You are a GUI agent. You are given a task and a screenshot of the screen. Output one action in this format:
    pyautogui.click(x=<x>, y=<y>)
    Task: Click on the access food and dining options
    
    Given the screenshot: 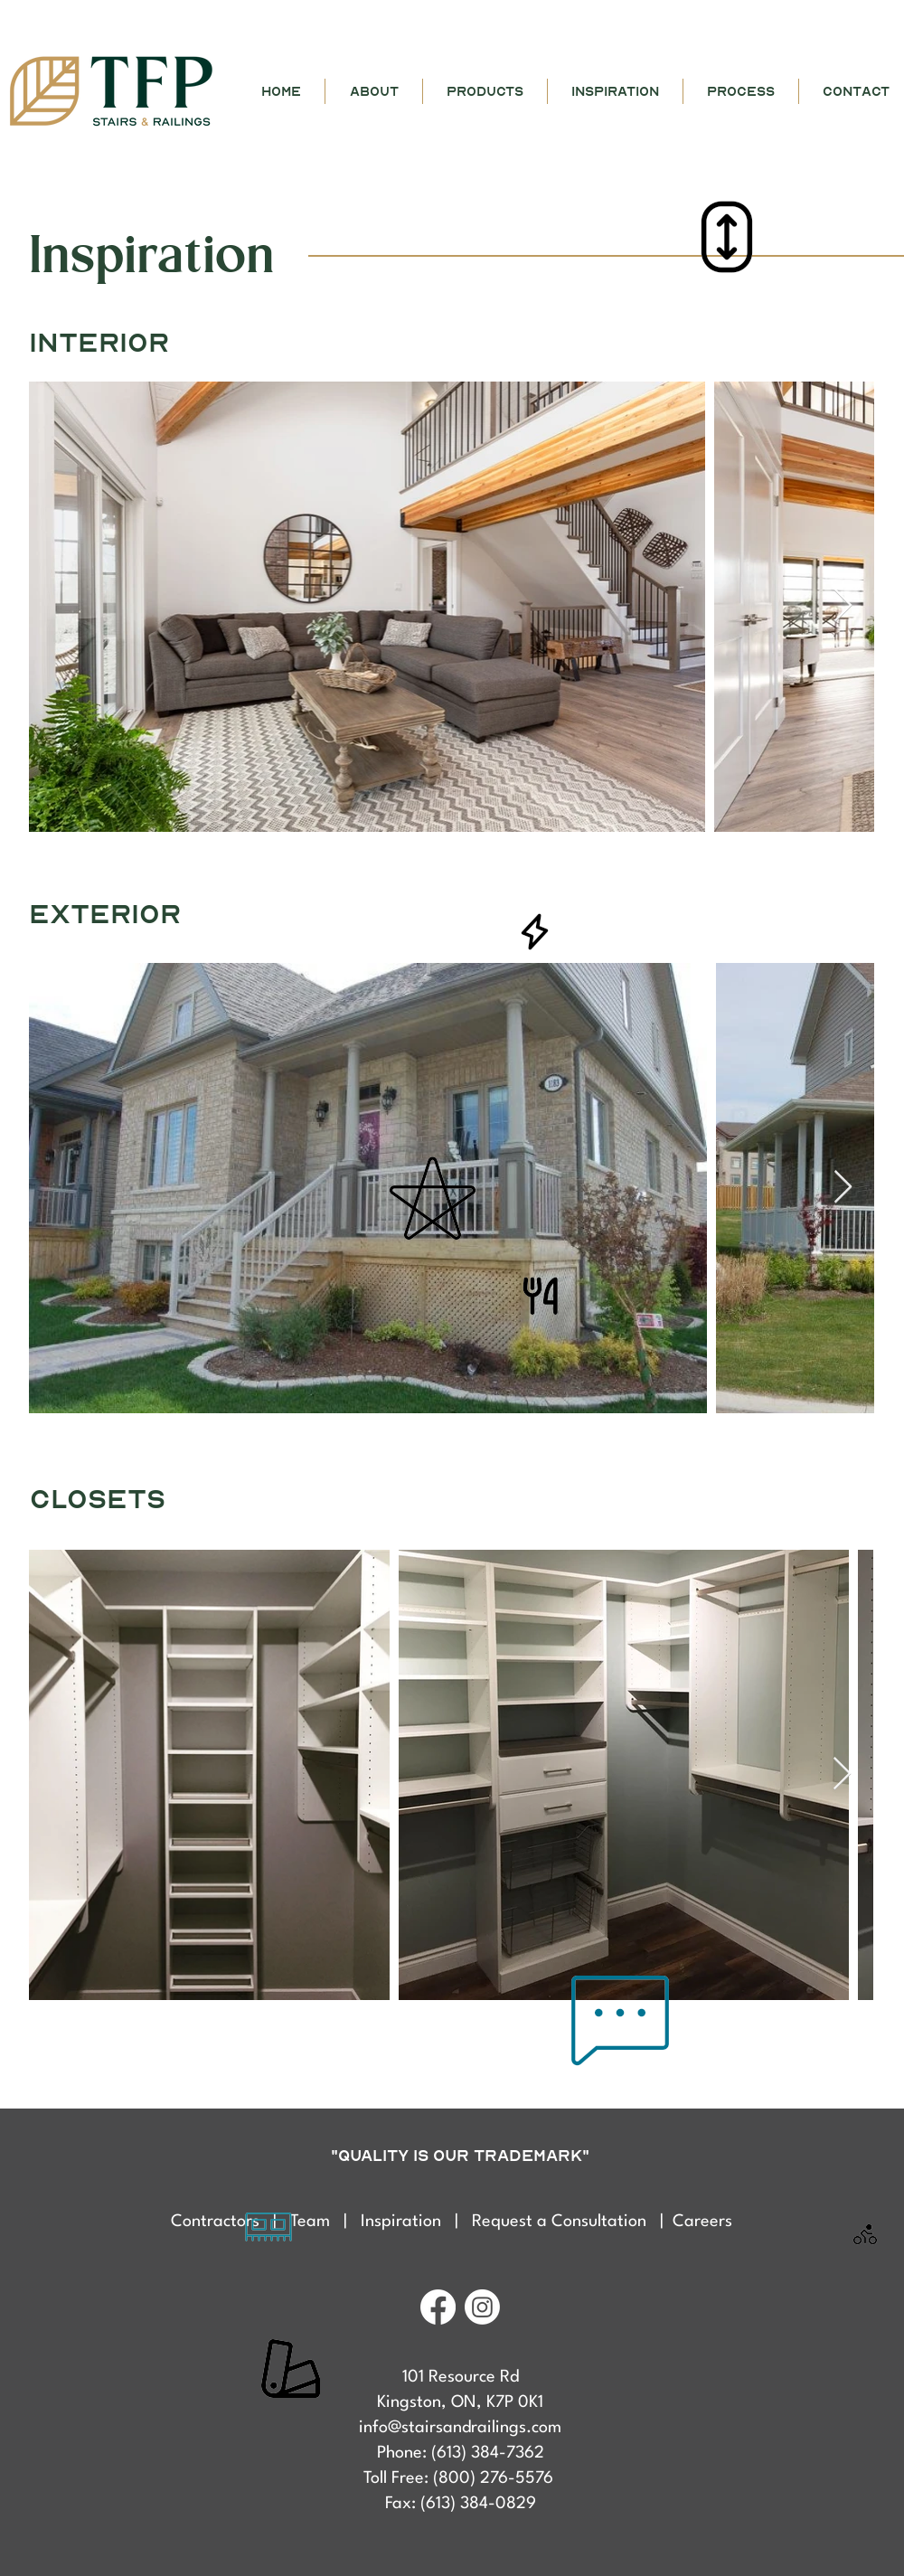 What is the action you would take?
    pyautogui.click(x=541, y=1295)
    